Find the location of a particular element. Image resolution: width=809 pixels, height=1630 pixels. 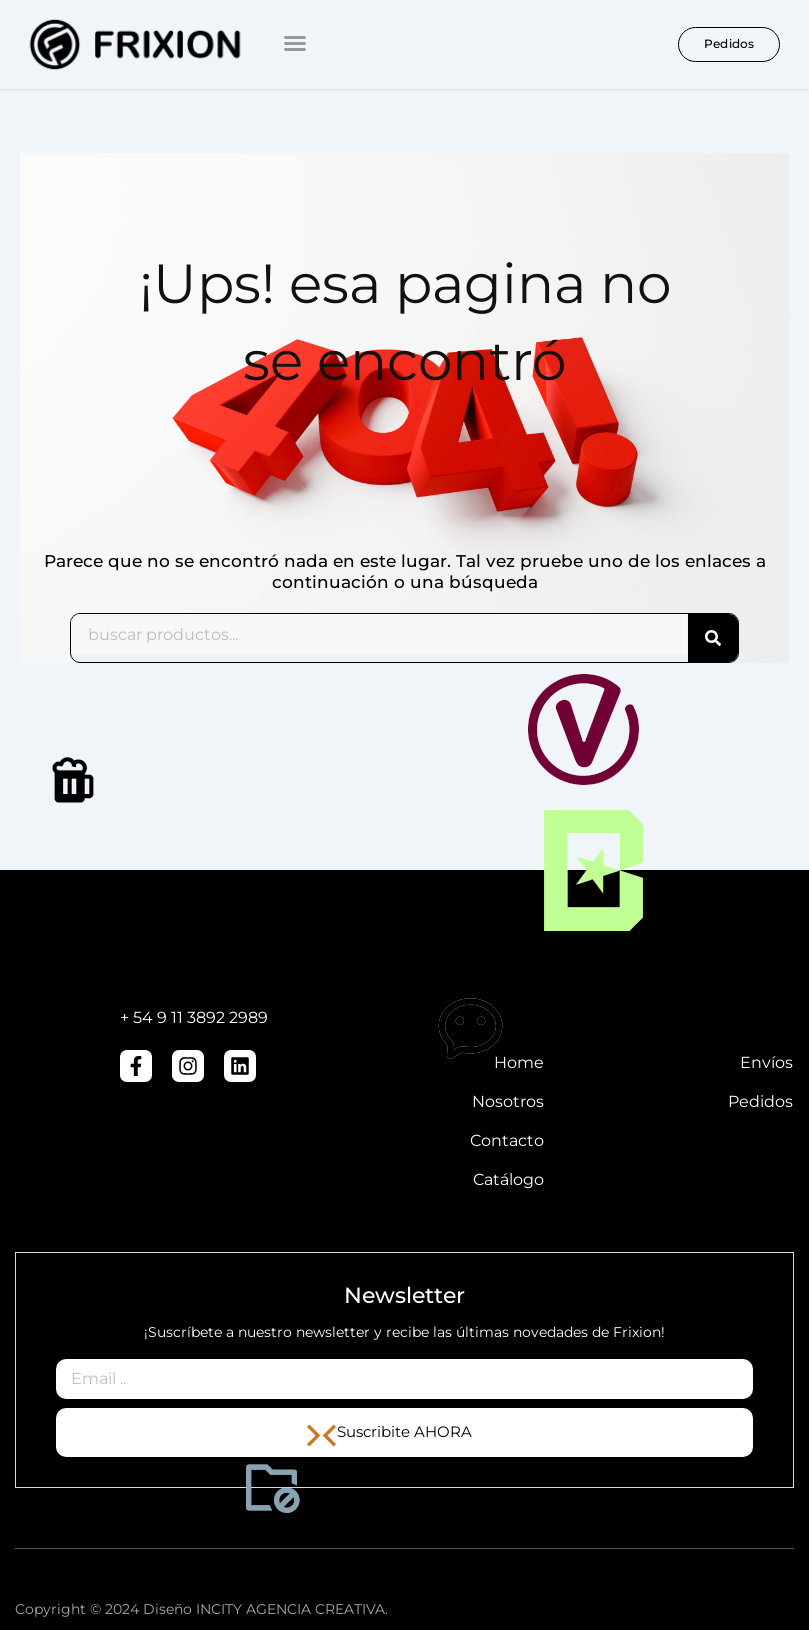

semantic versioning (semver) logo is located at coordinates (583, 729).